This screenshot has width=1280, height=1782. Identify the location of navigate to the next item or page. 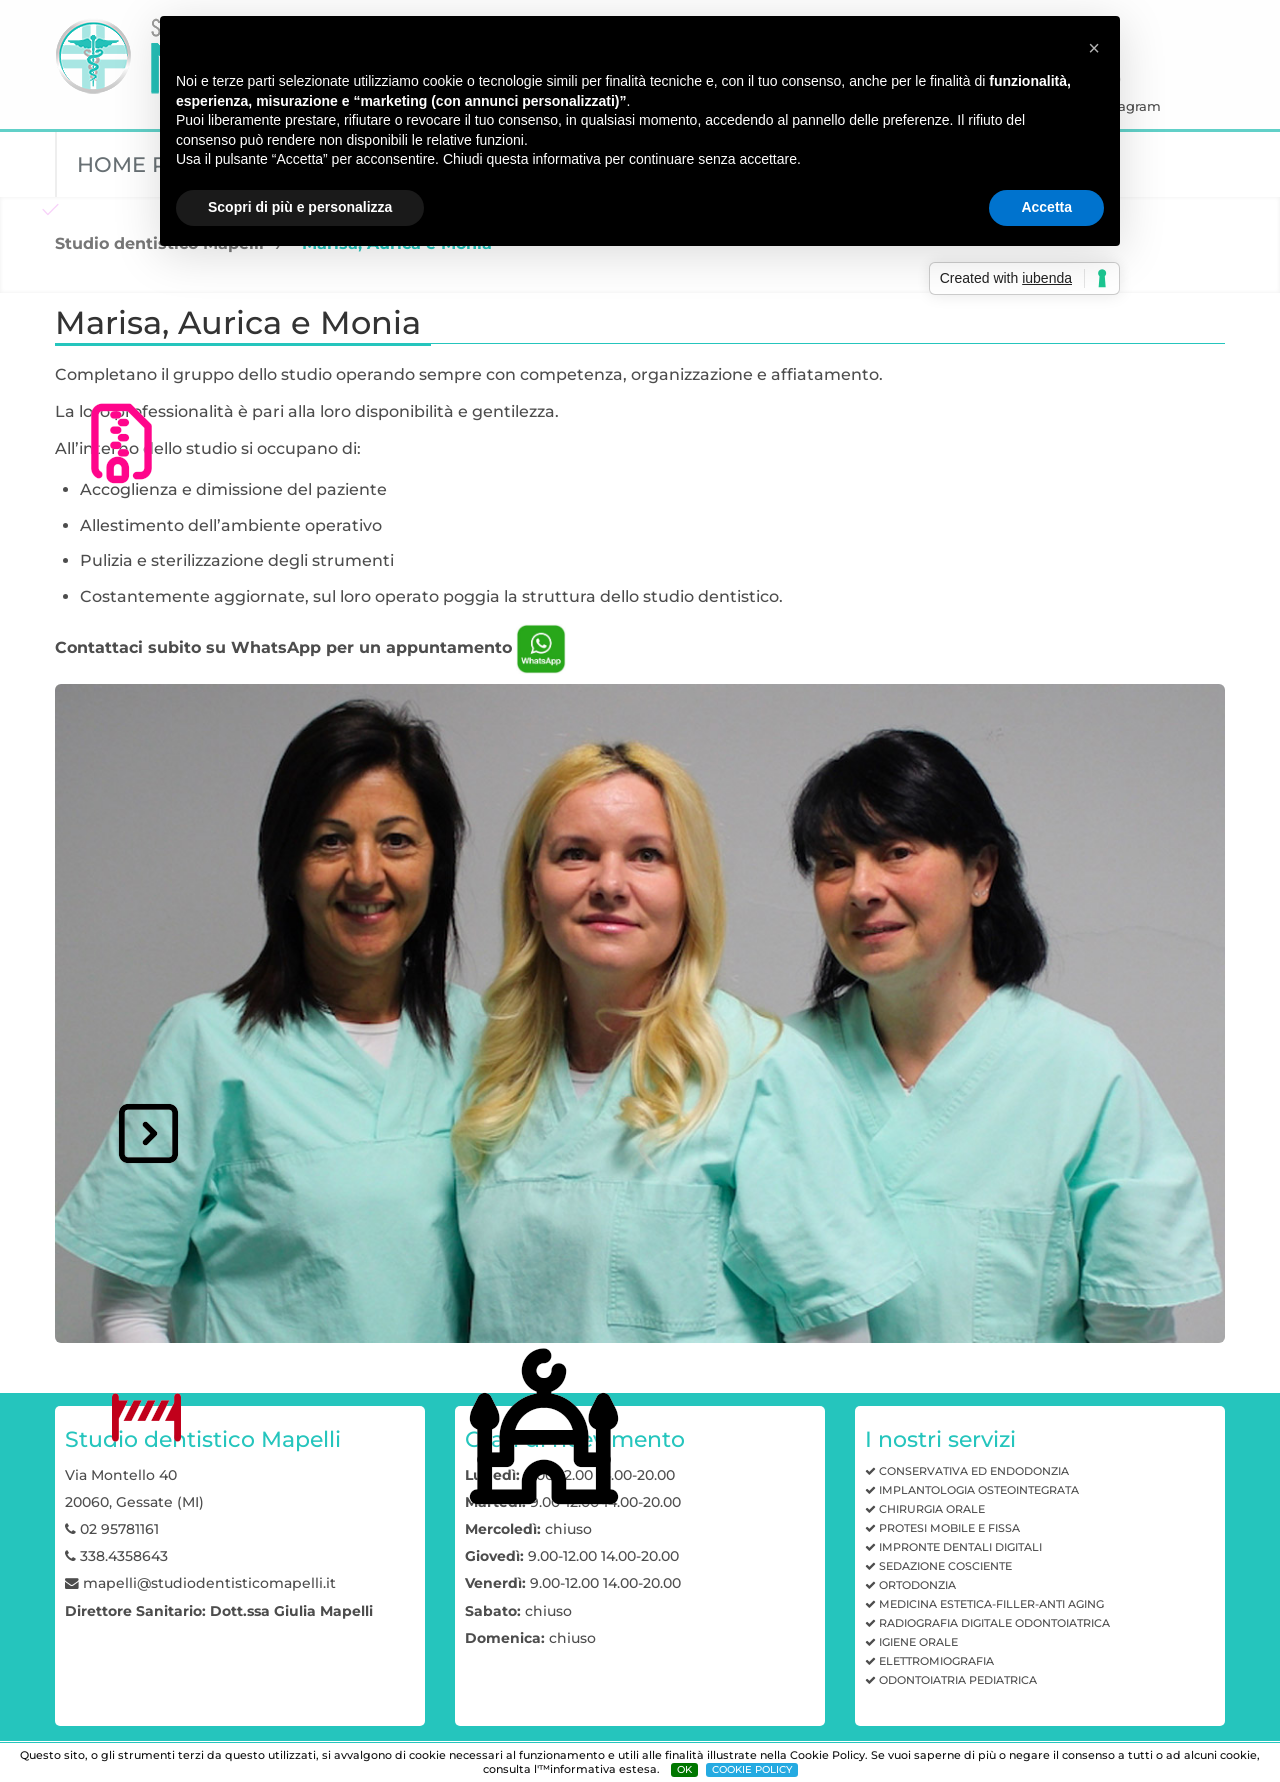
(148, 1133).